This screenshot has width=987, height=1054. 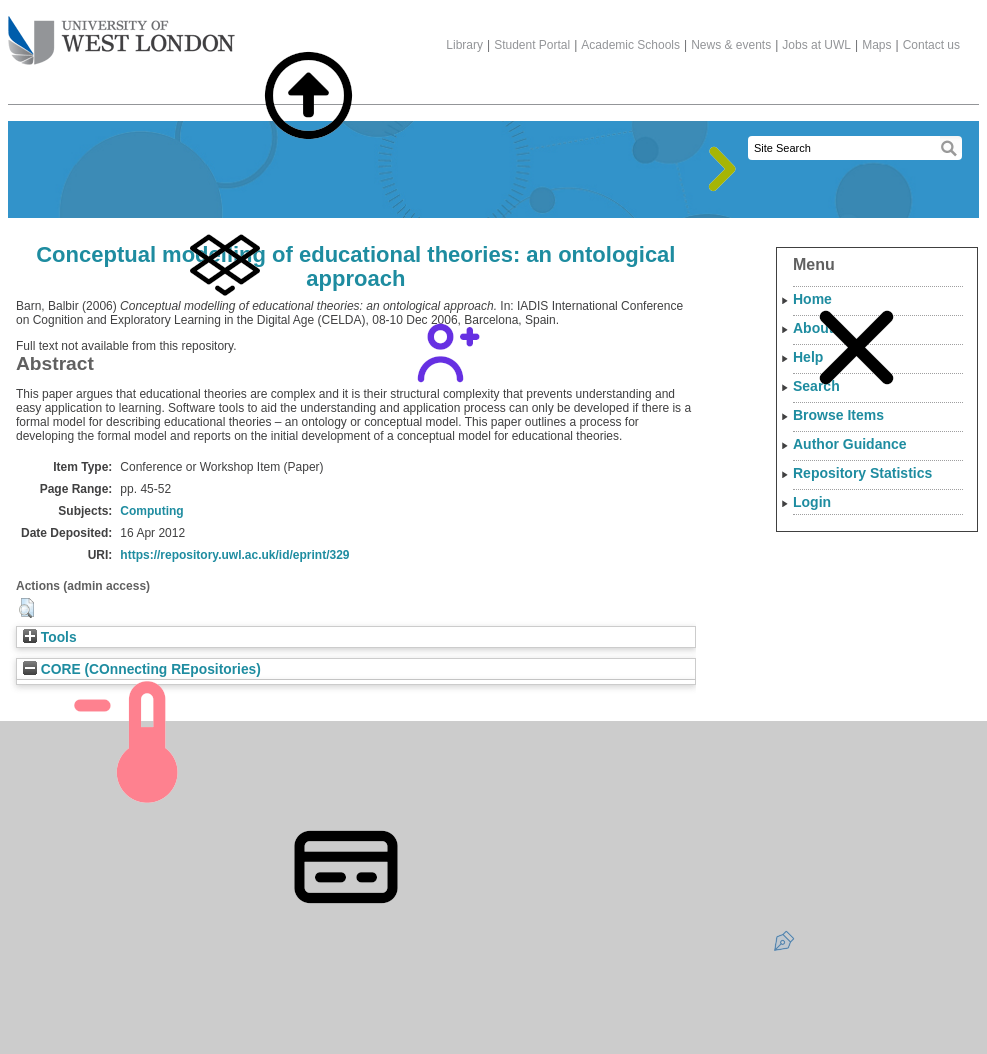 I want to click on add a new contact, so click(x=447, y=353).